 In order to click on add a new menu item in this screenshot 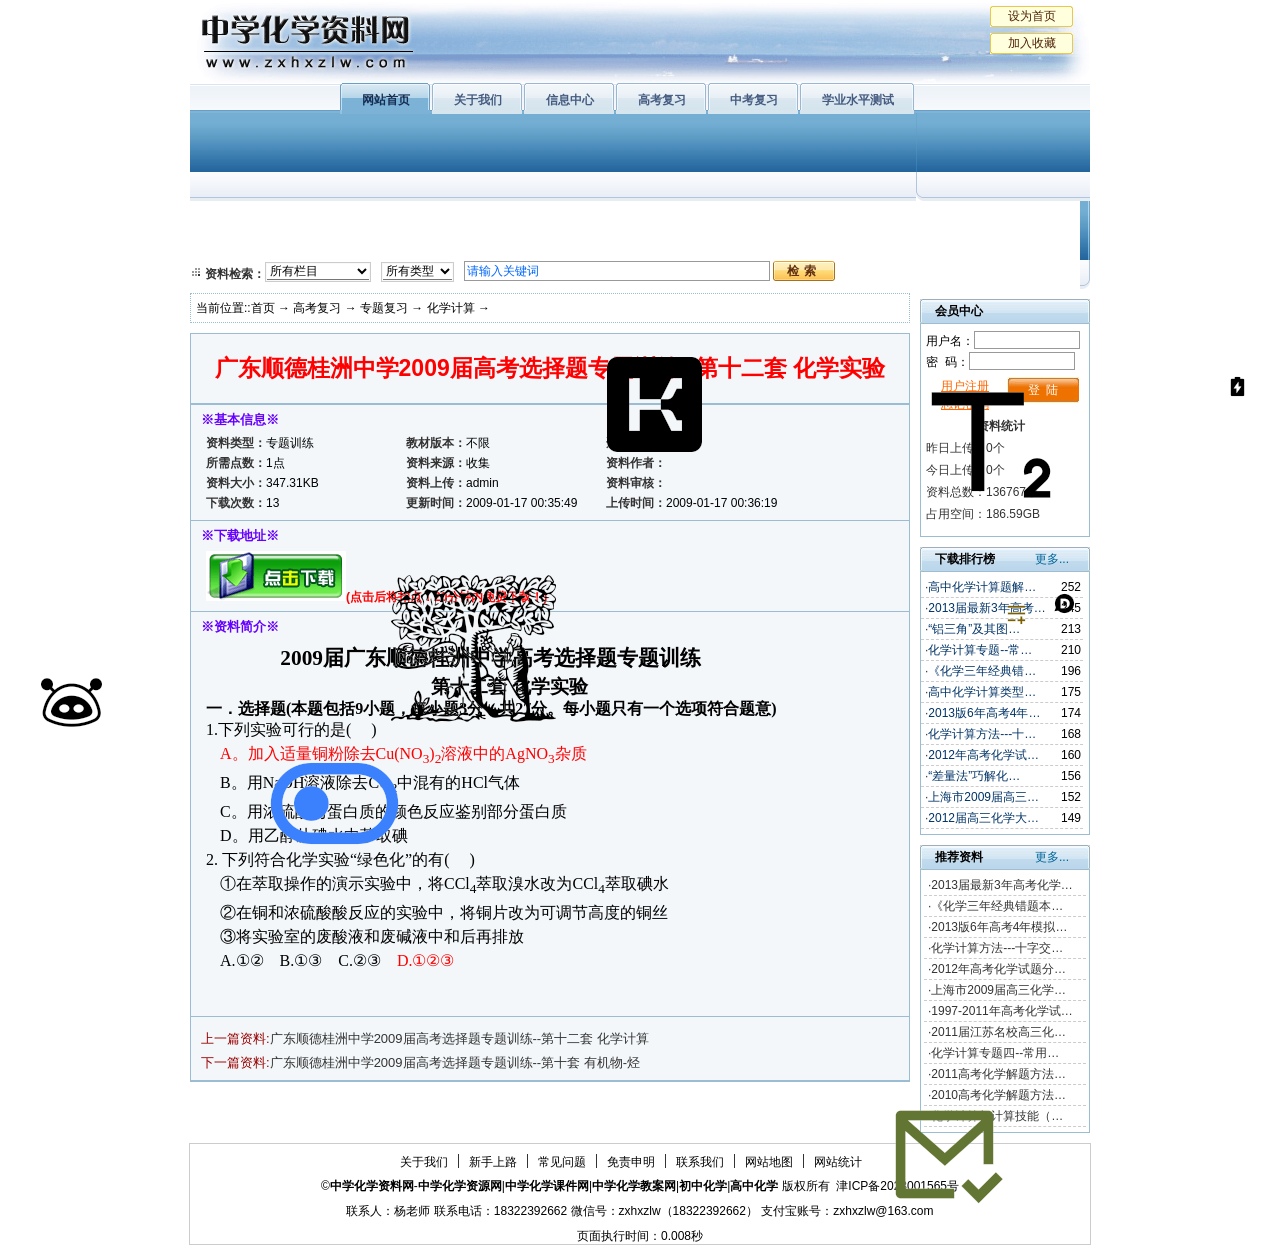, I will do `click(1016, 613)`.